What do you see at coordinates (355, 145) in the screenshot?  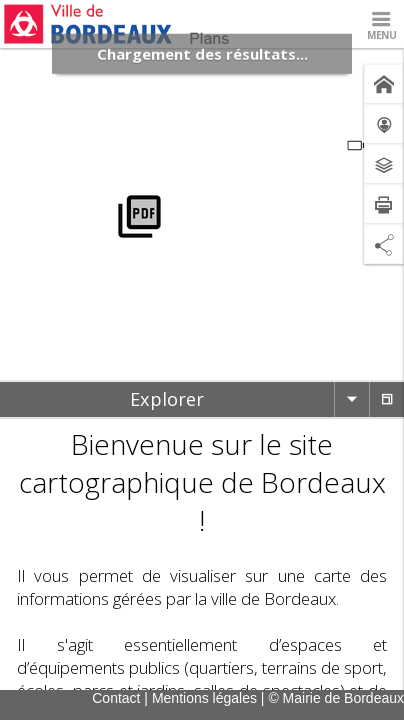 I see `indicates battery is empty or depleted` at bounding box center [355, 145].